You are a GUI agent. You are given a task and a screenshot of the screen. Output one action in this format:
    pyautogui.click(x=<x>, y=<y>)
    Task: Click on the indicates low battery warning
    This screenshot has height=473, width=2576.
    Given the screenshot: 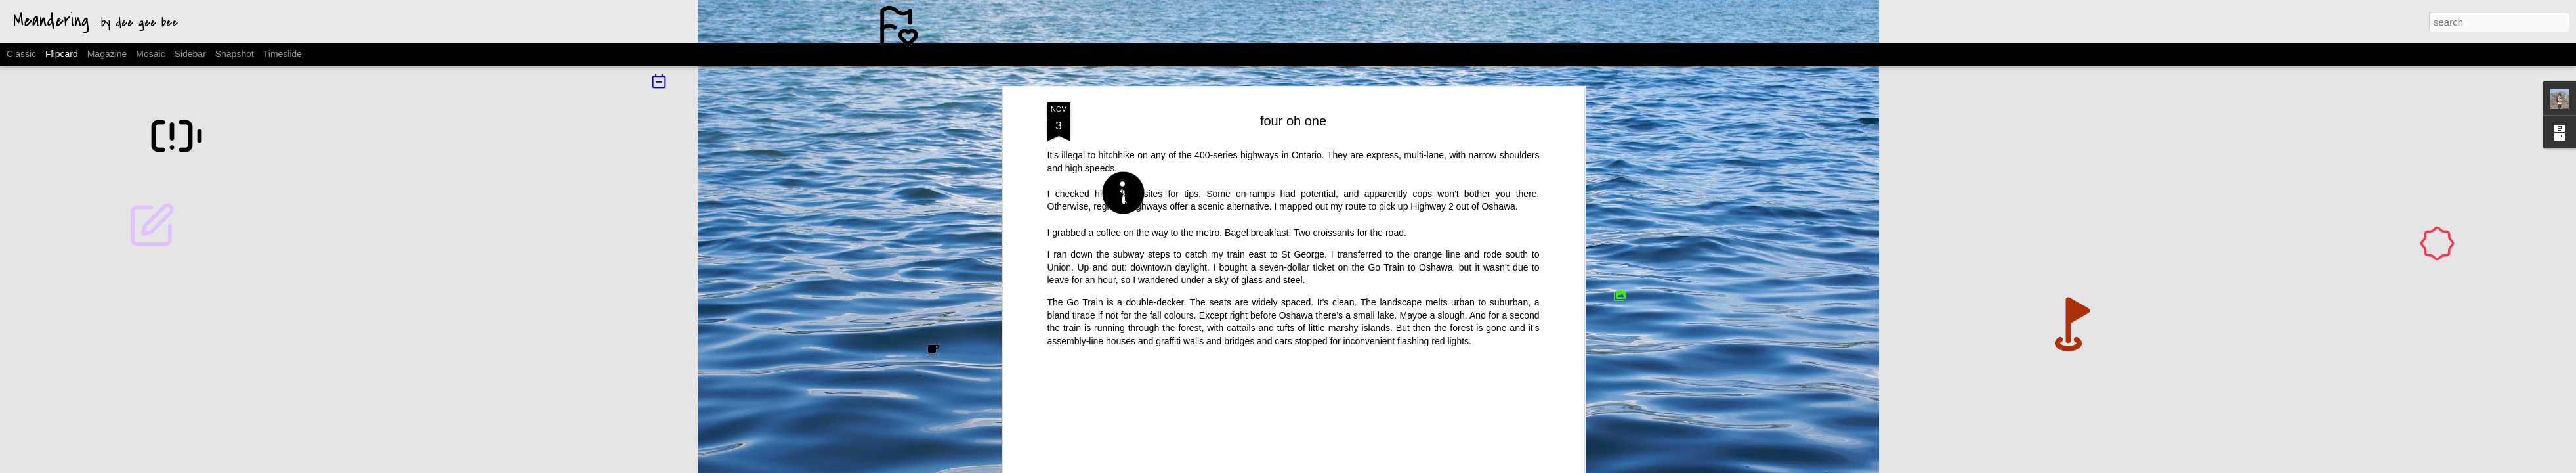 What is the action you would take?
    pyautogui.click(x=177, y=136)
    